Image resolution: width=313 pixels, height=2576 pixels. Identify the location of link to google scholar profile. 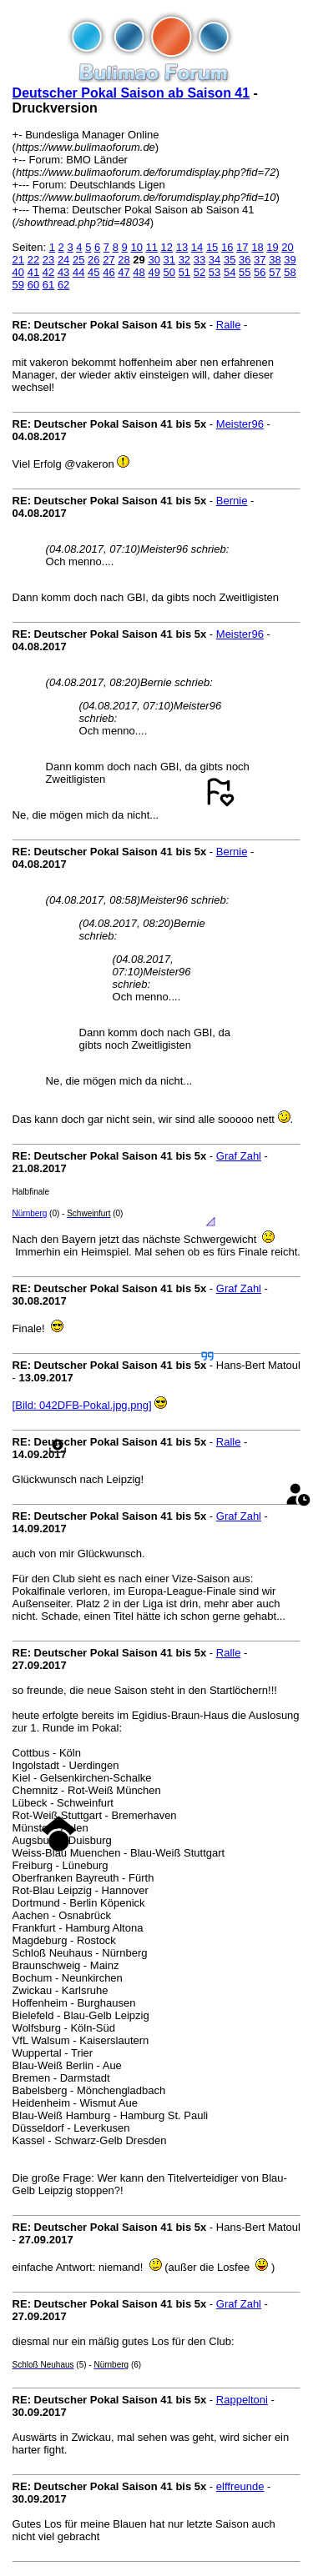
(58, 1833).